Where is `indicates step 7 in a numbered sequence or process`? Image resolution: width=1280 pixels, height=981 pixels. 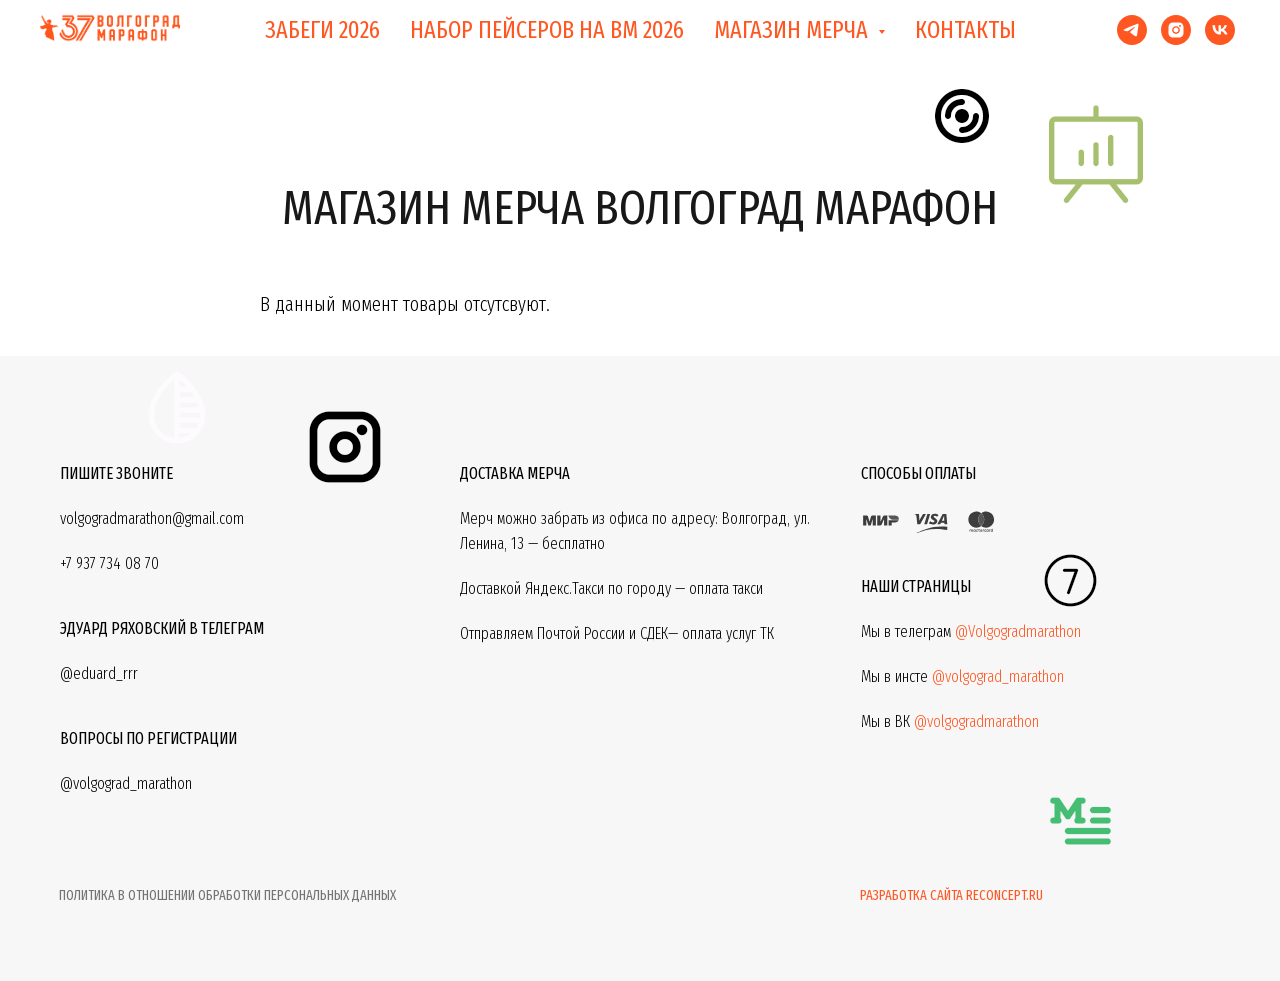 indicates step 7 in a numbered sequence or process is located at coordinates (1070, 580).